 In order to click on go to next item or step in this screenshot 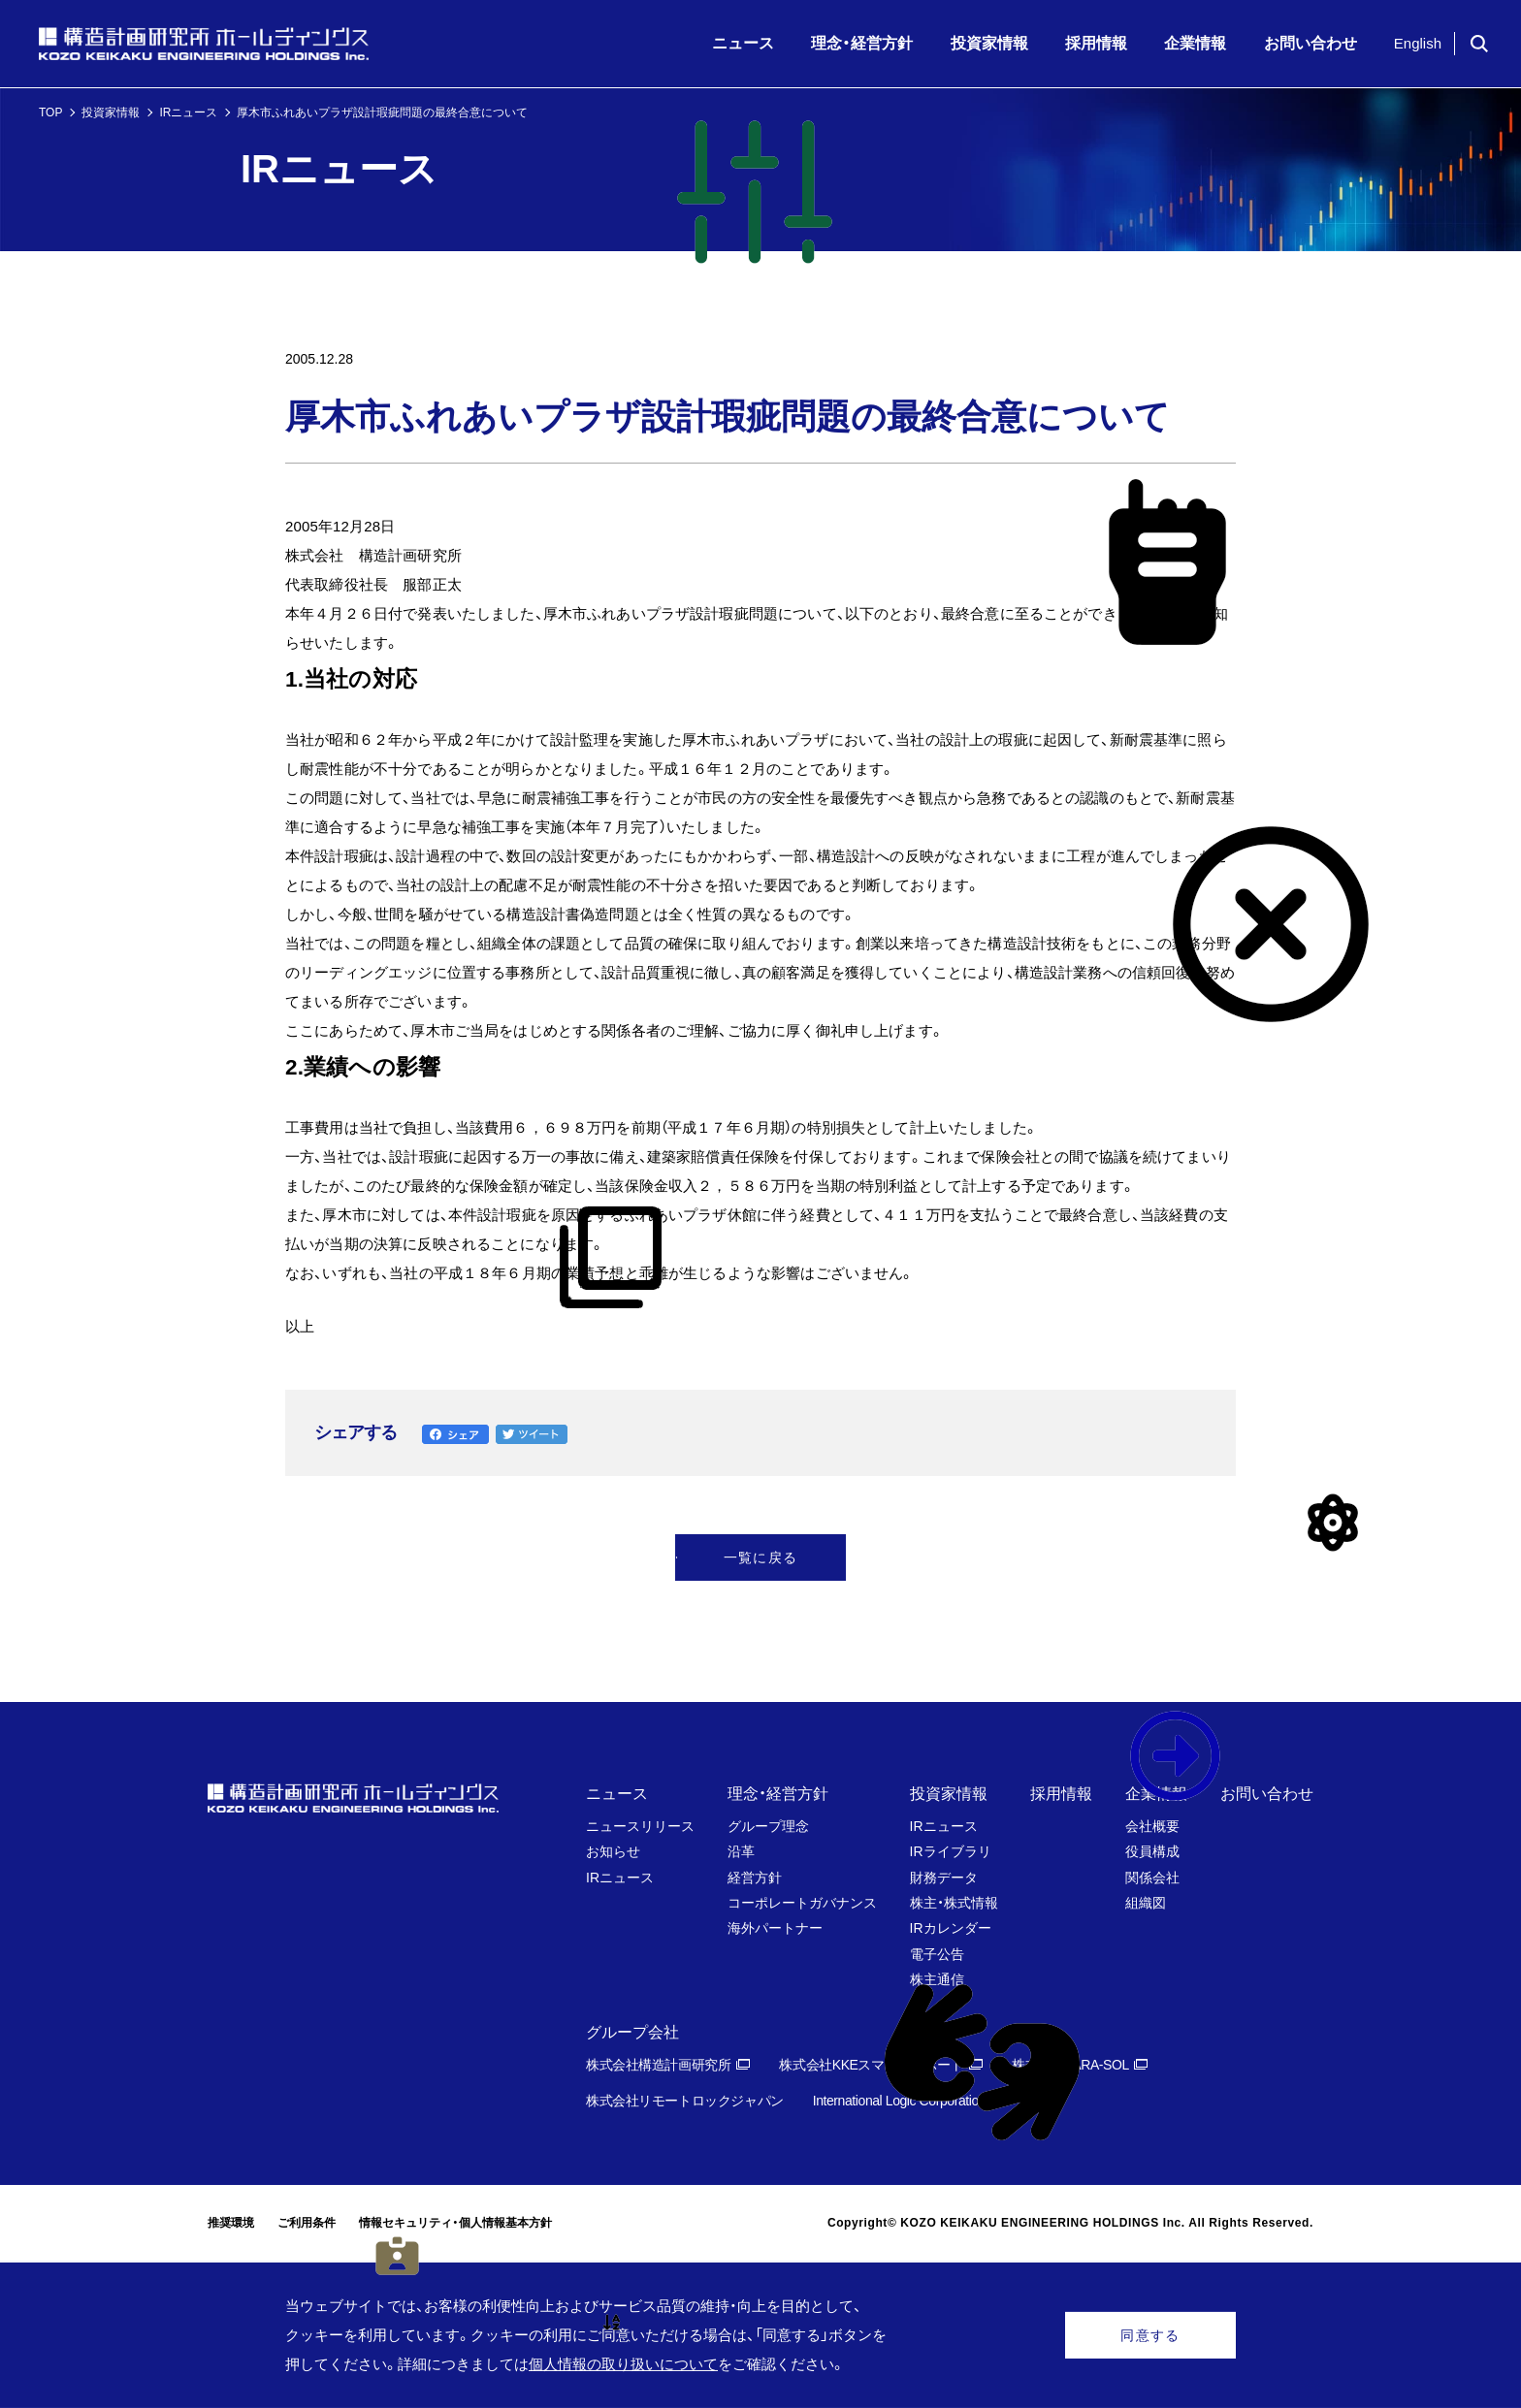, I will do `click(1175, 1755)`.